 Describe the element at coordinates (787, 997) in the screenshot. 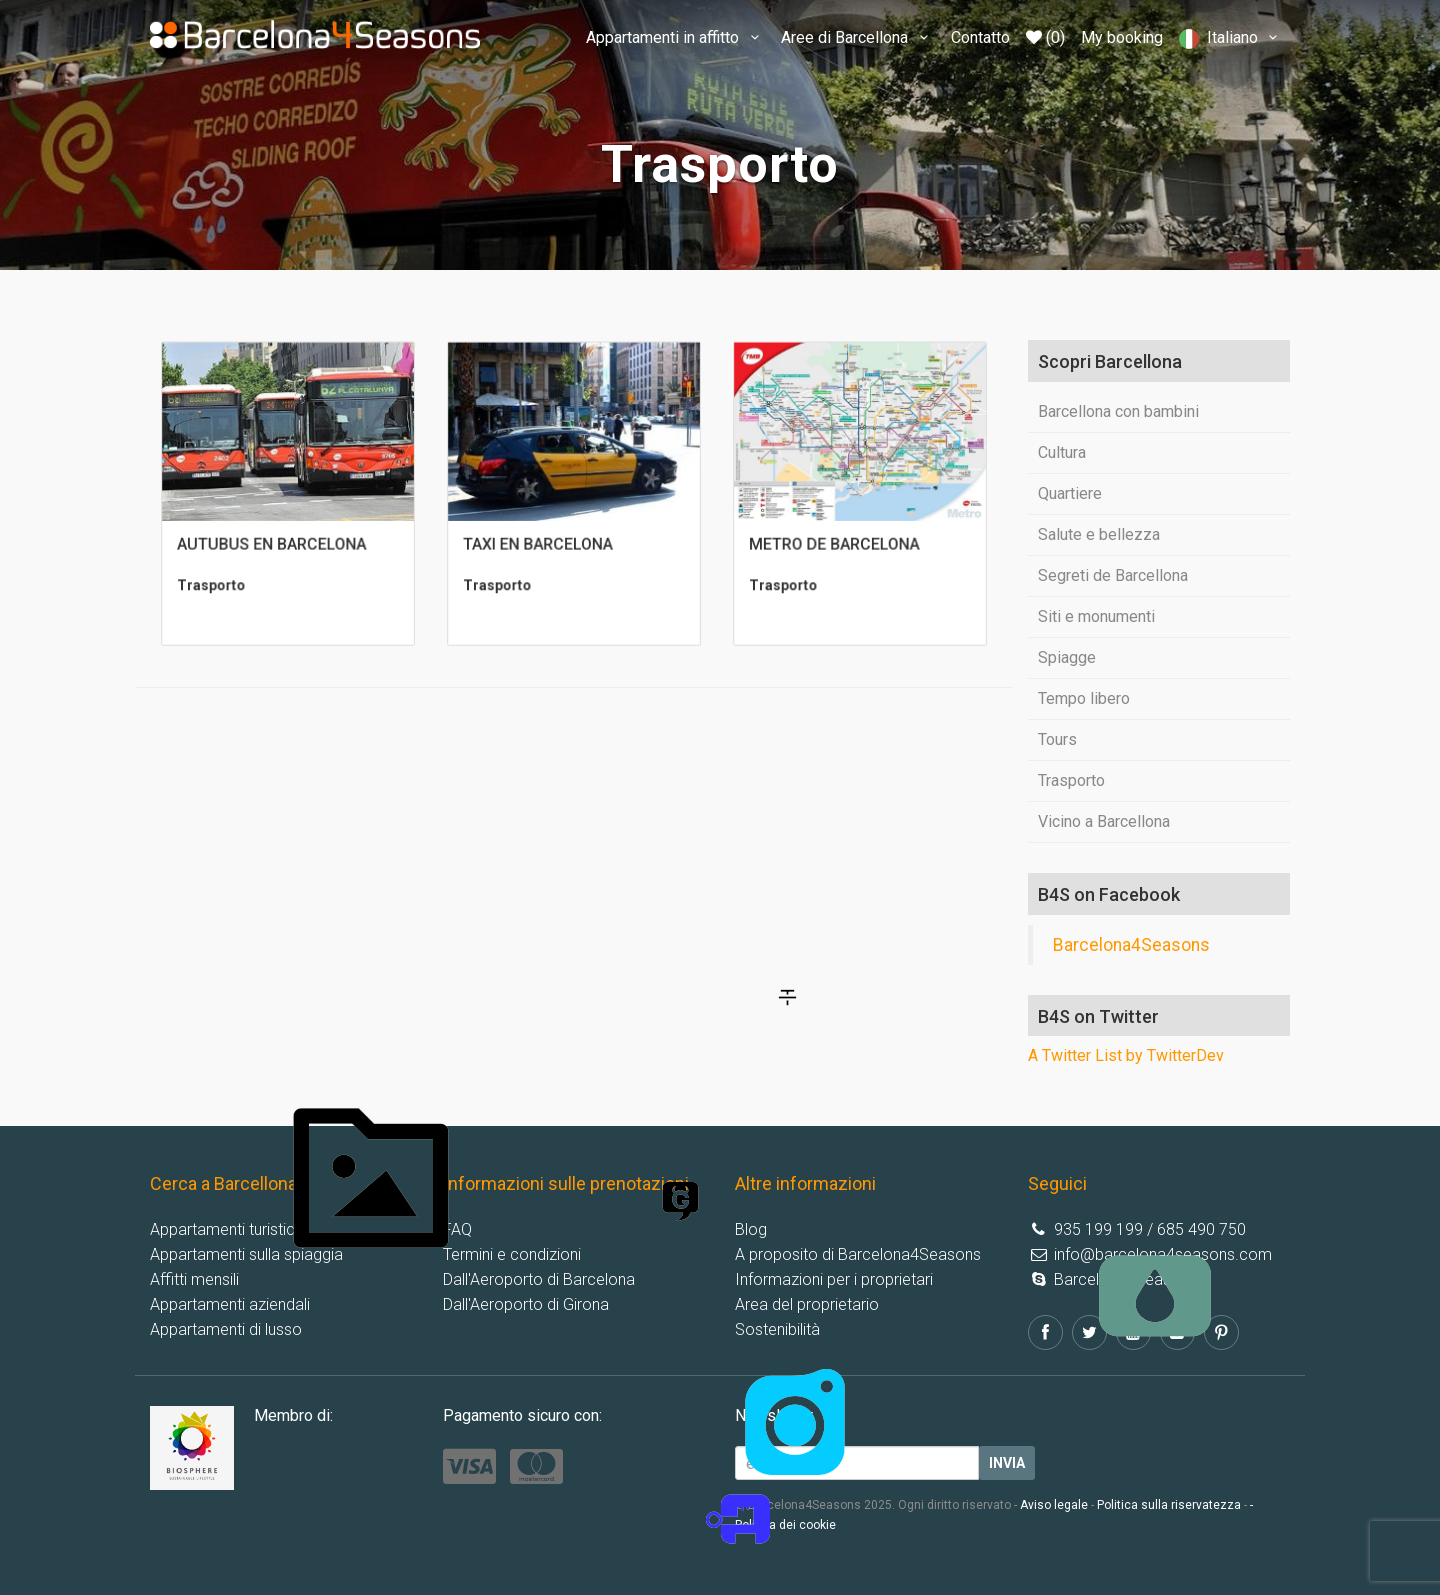

I see `apply strikethrough formatting to selected text` at that location.